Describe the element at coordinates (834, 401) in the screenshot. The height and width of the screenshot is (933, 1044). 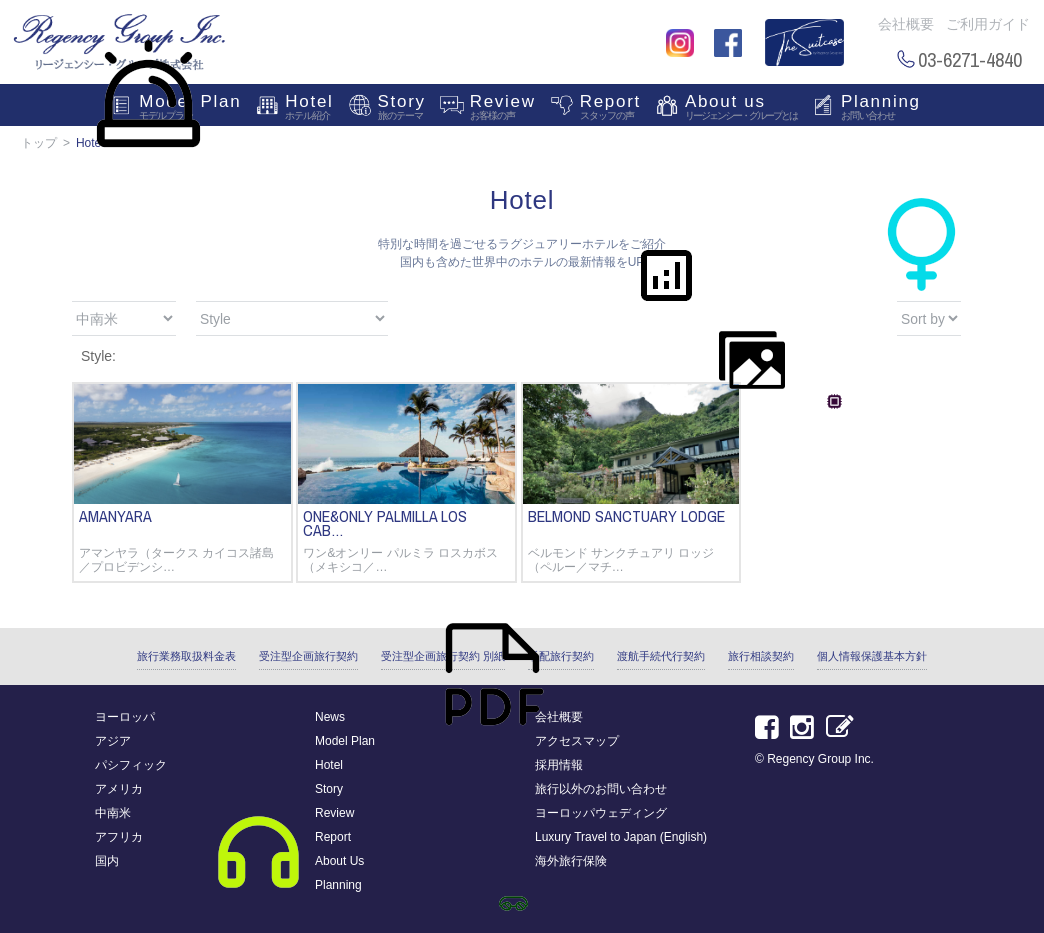
I see `view hardware or processor information` at that location.